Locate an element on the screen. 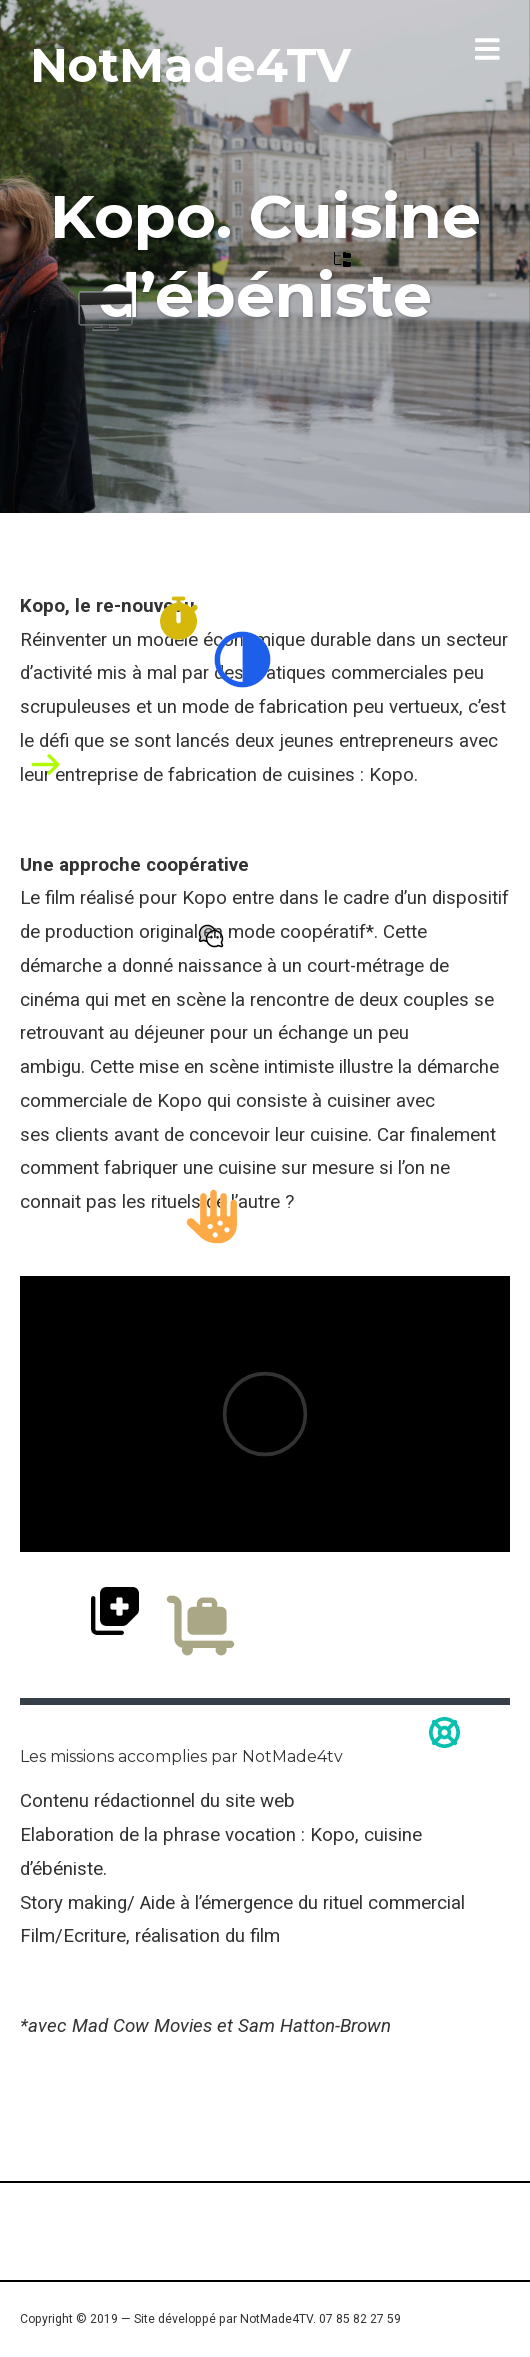  luggage cart or baggage trolley is located at coordinates (200, 1625).